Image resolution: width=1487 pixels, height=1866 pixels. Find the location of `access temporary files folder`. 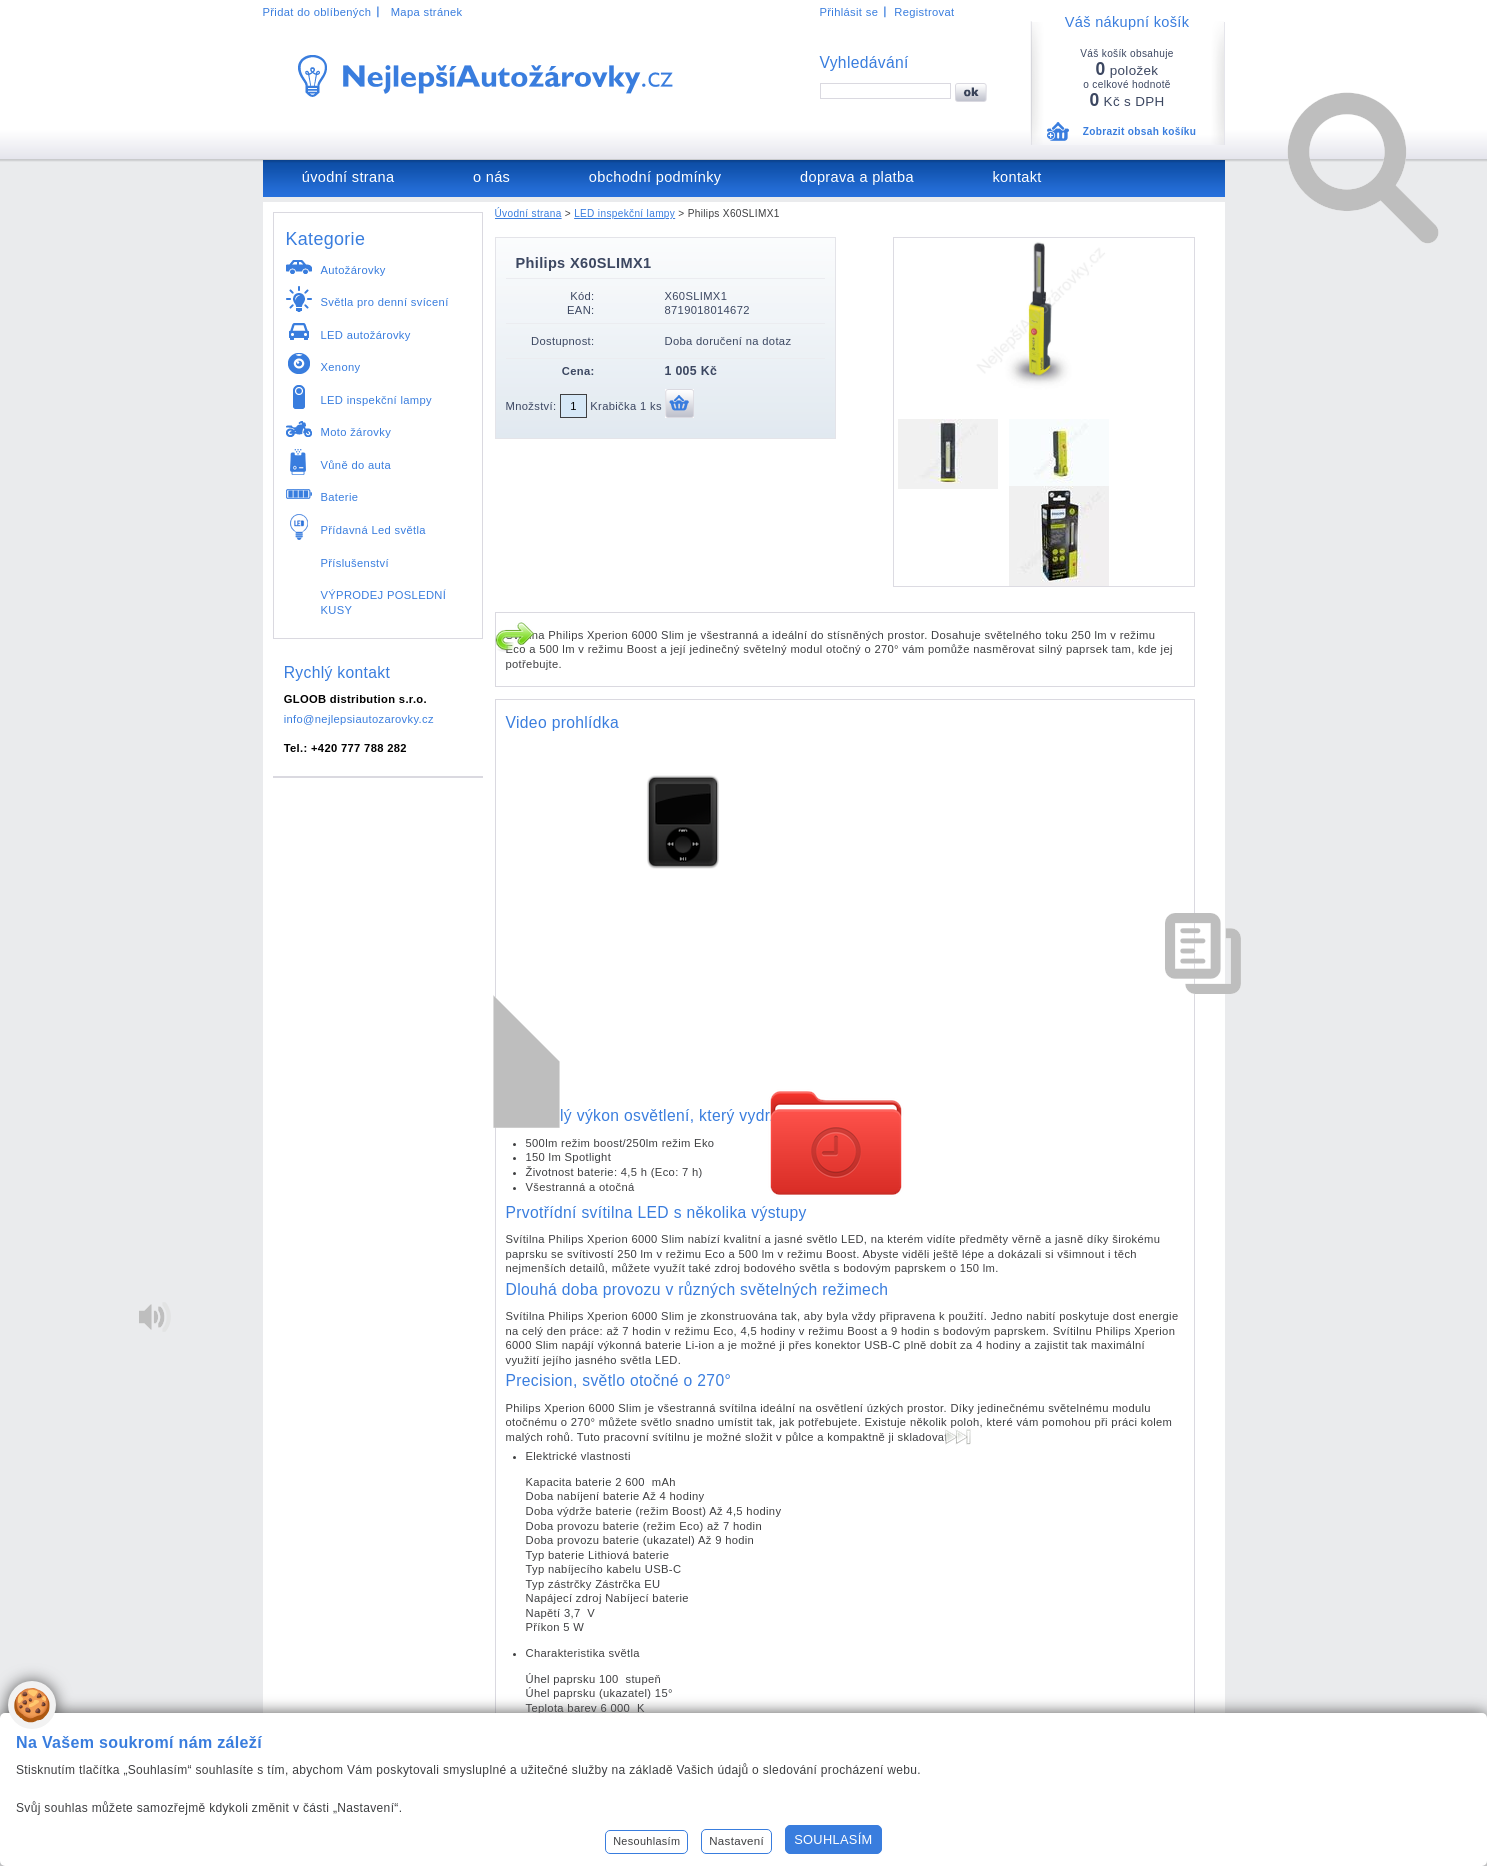

access temporary files folder is located at coordinates (836, 1143).